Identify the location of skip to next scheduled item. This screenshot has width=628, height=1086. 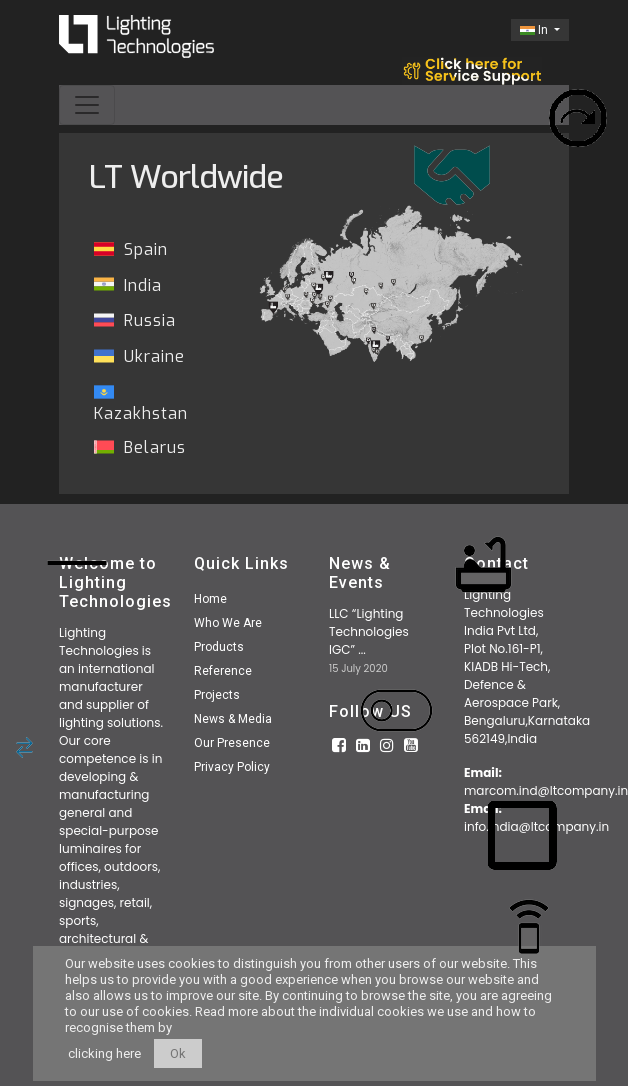
(578, 118).